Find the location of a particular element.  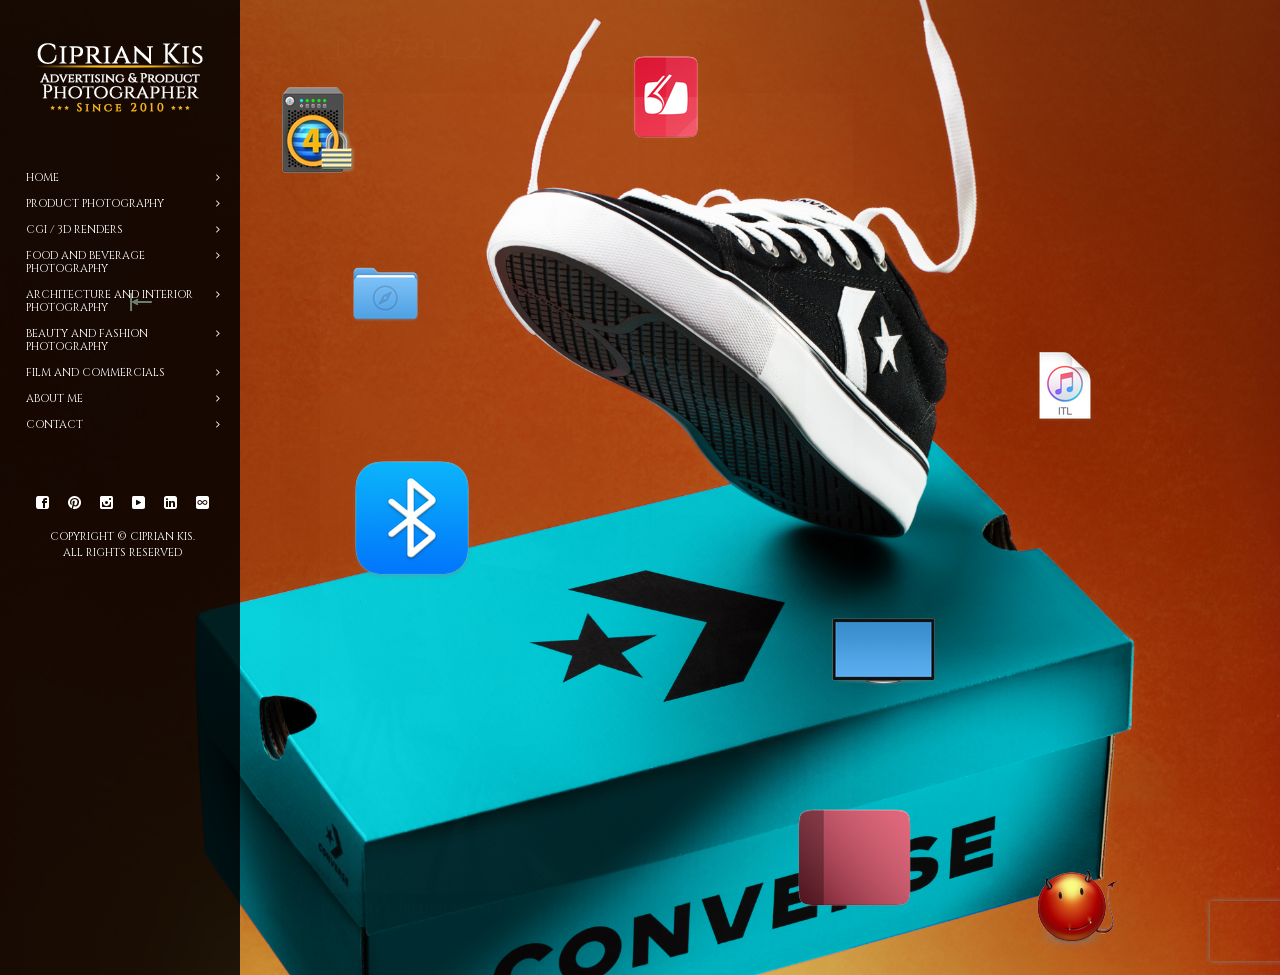

open web browser bookmarks folder is located at coordinates (385, 293).